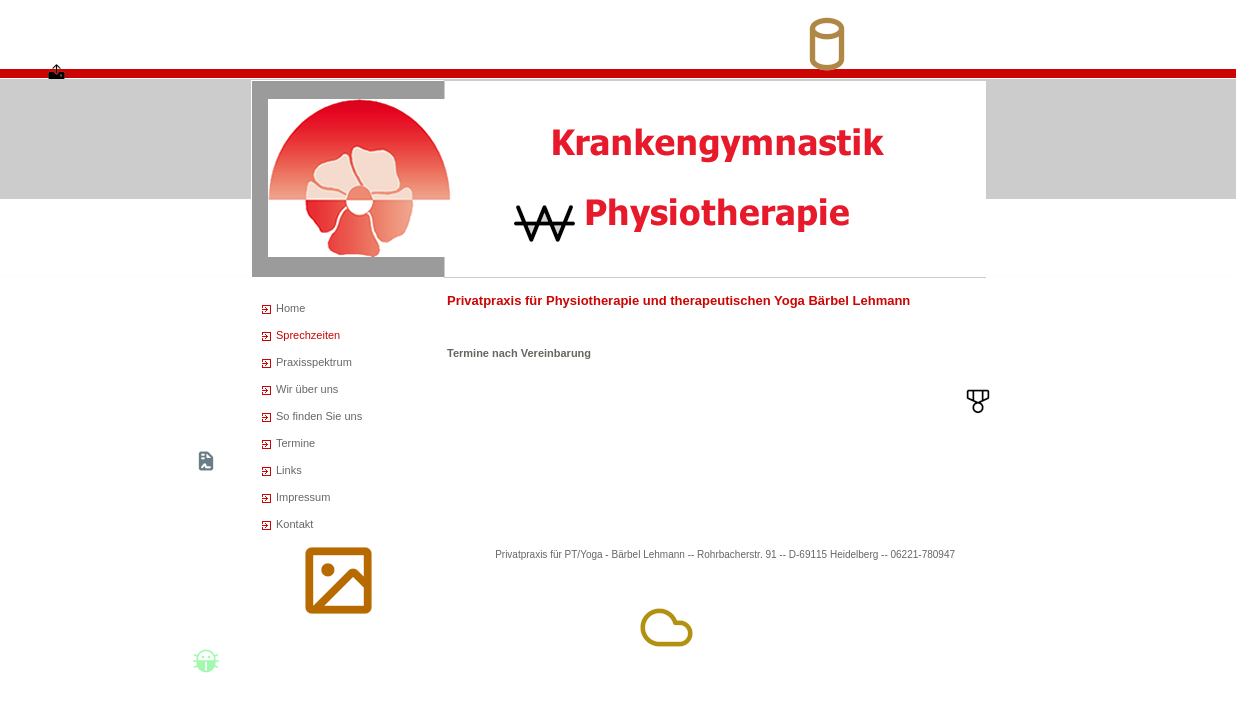 This screenshot has width=1236, height=720. Describe the element at coordinates (978, 400) in the screenshot. I see `view military or veteran status badge` at that location.